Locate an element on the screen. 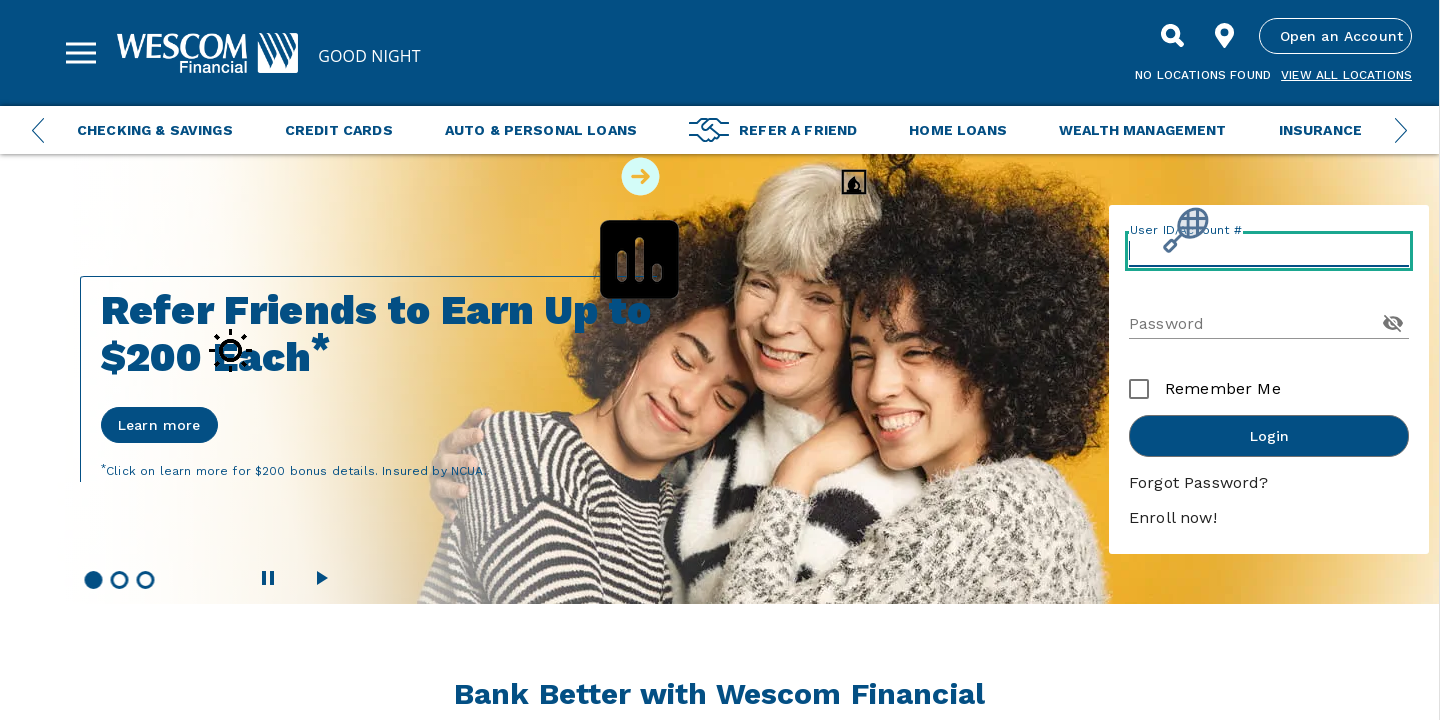 Image resolution: width=1440 pixels, height=720 pixels. access fireplace or heating controls is located at coordinates (854, 182).